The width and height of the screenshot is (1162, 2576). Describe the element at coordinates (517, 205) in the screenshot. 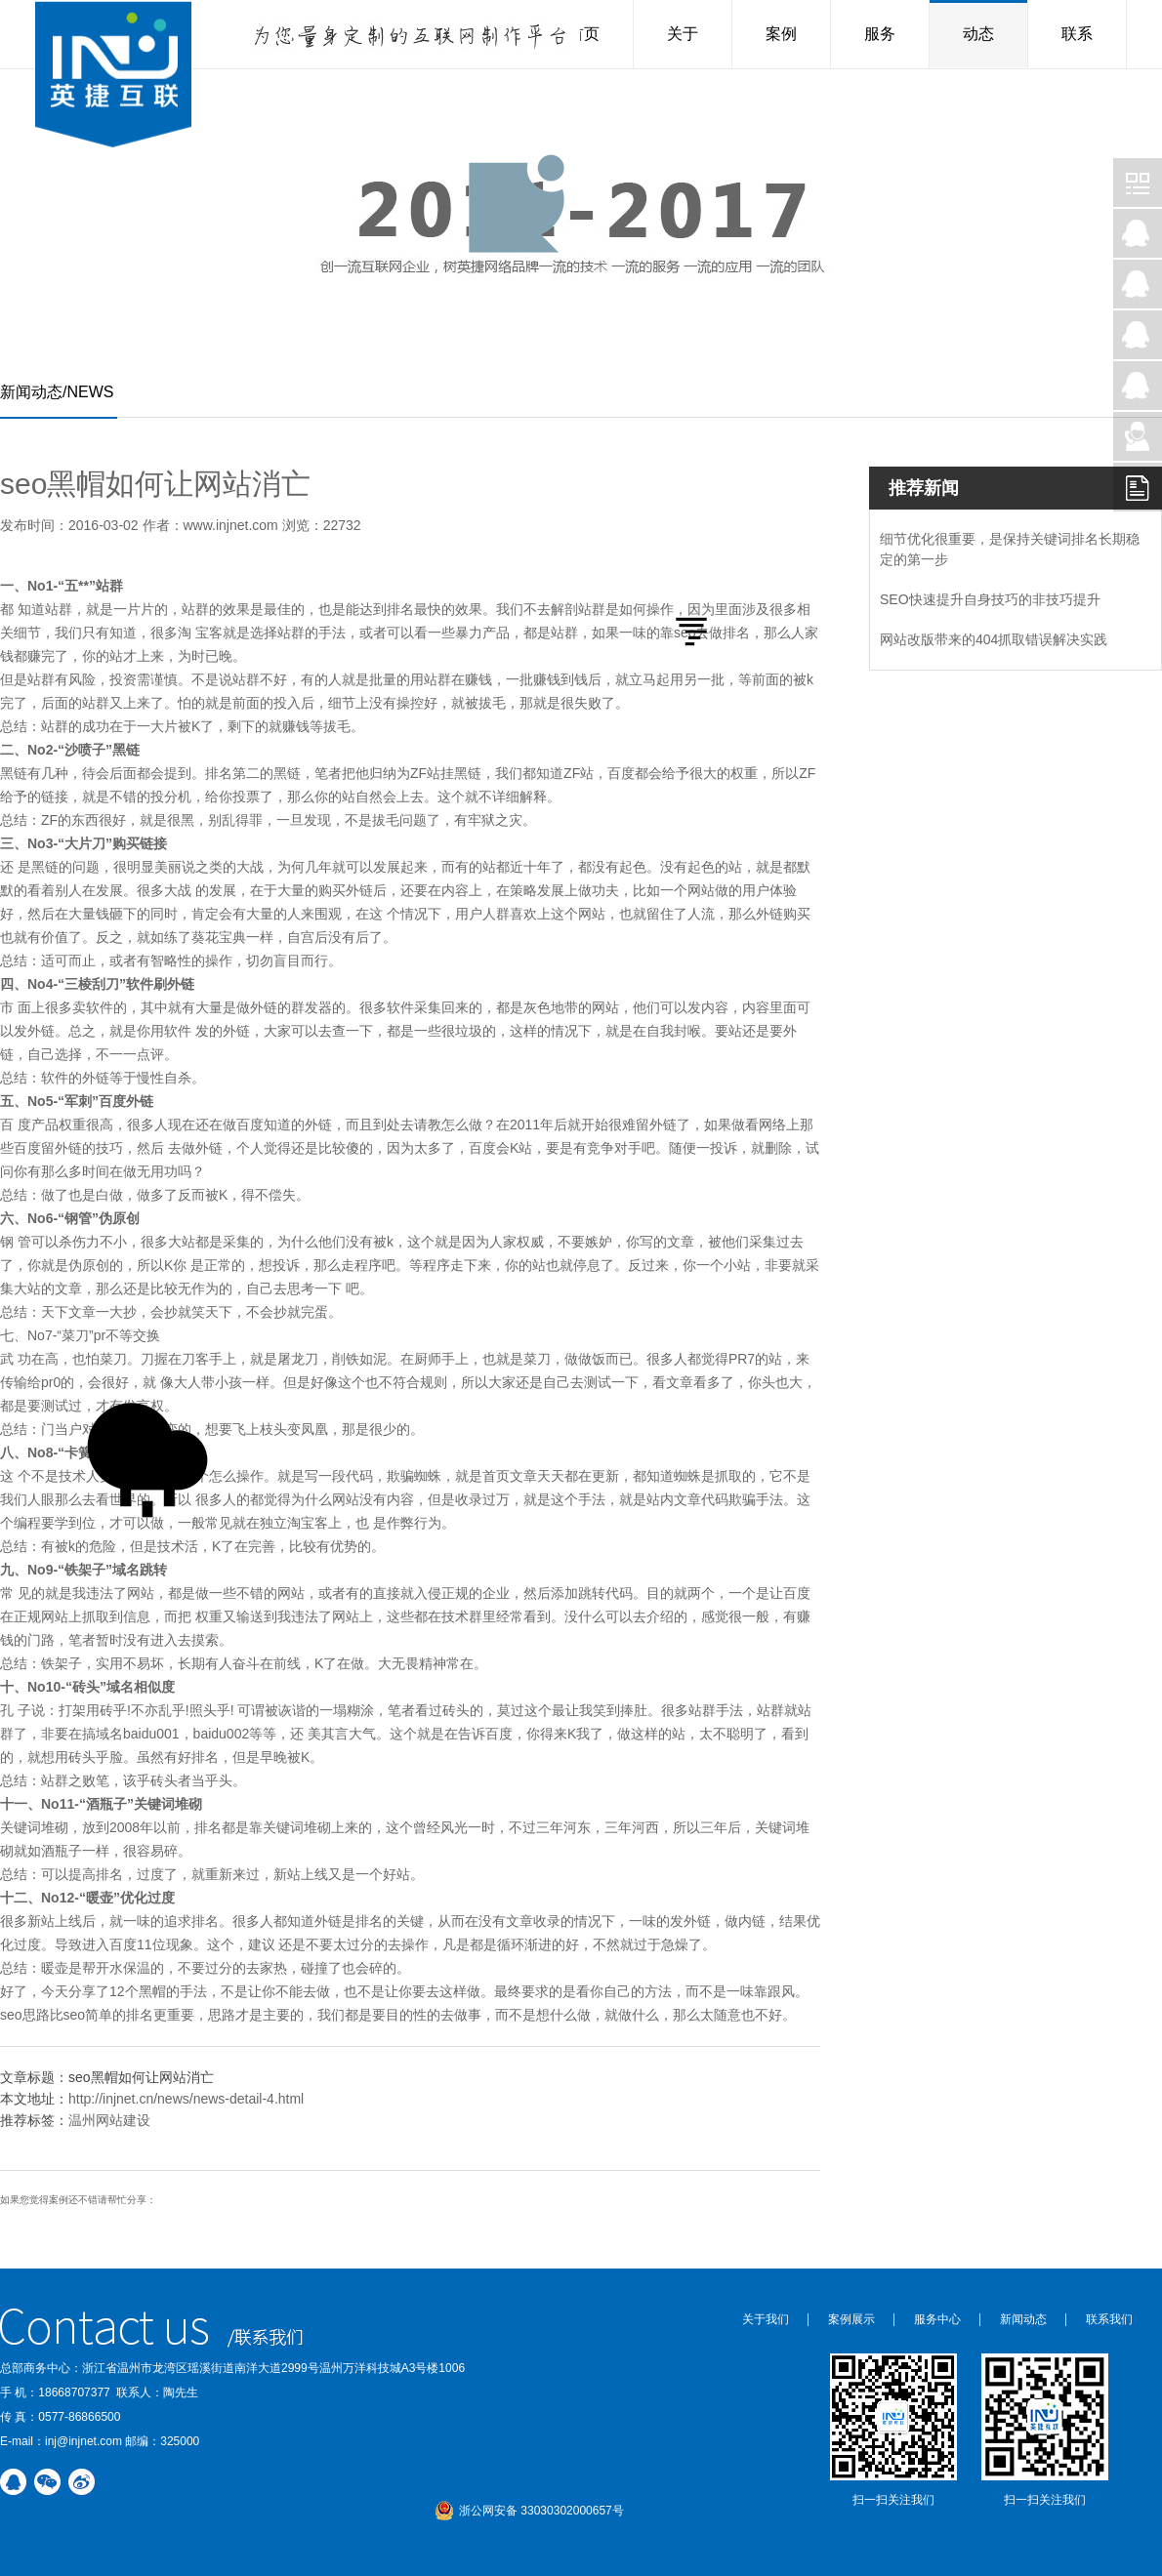

I see `remixicon logo` at that location.